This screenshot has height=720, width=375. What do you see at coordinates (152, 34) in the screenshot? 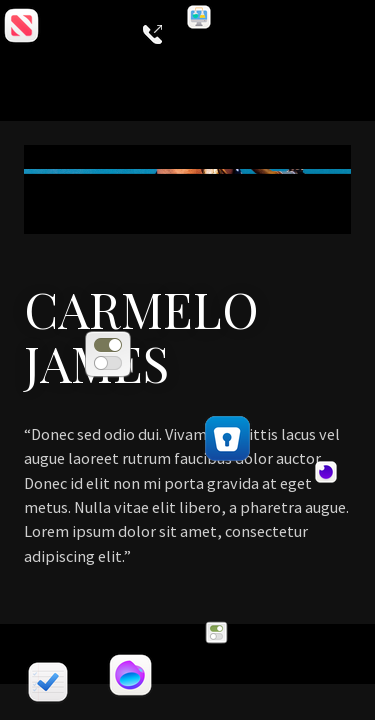
I see `indicates an outgoing call was made` at bounding box center [152, 34].